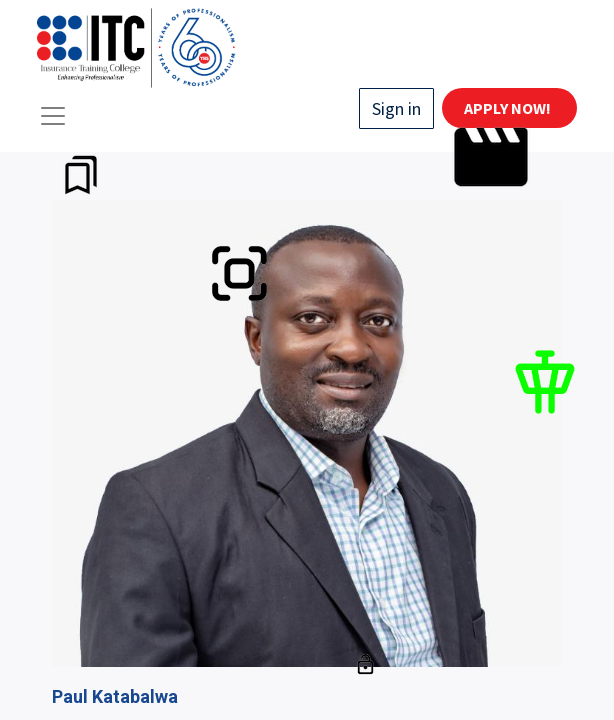 This screenshot has width=614, height=720. Describe the element at coordinates (239, 273) in the screenshot. I see `scan or capture an object` at that location.